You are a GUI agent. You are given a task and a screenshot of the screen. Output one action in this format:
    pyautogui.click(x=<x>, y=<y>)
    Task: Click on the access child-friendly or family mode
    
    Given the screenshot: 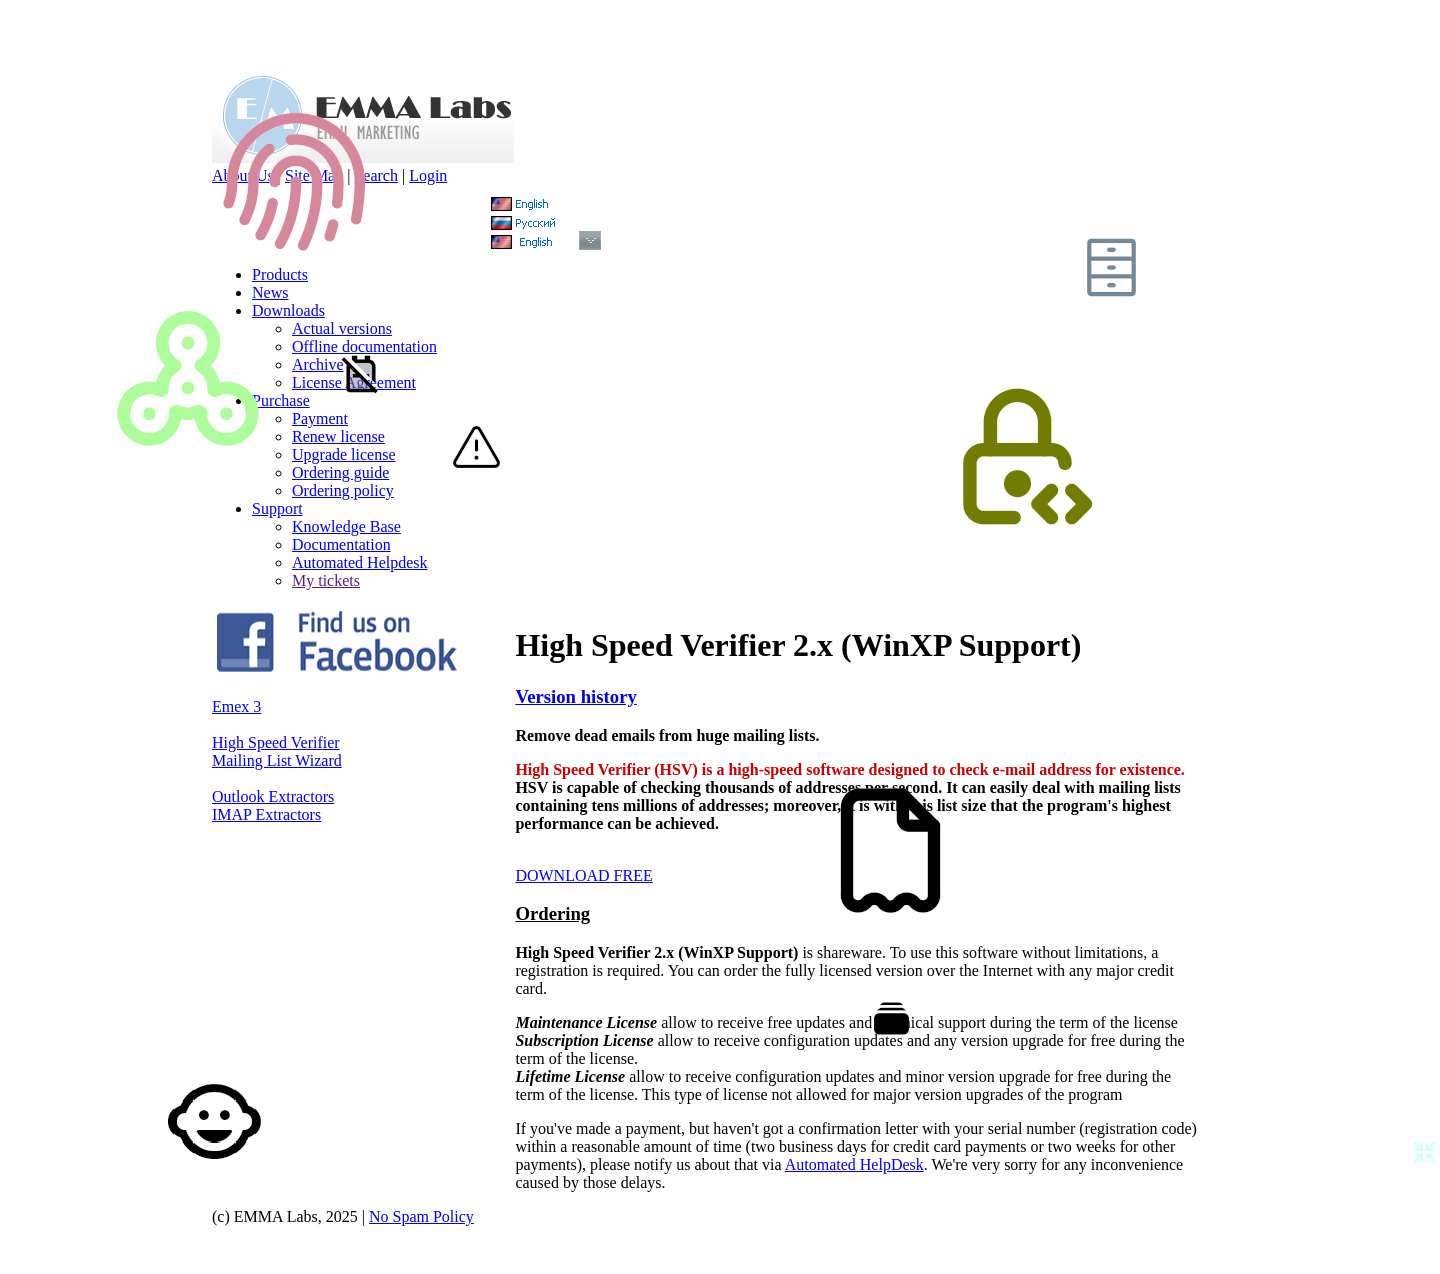 What is the action you would take?
    pyautogui.click(x=214, y=1121)
    